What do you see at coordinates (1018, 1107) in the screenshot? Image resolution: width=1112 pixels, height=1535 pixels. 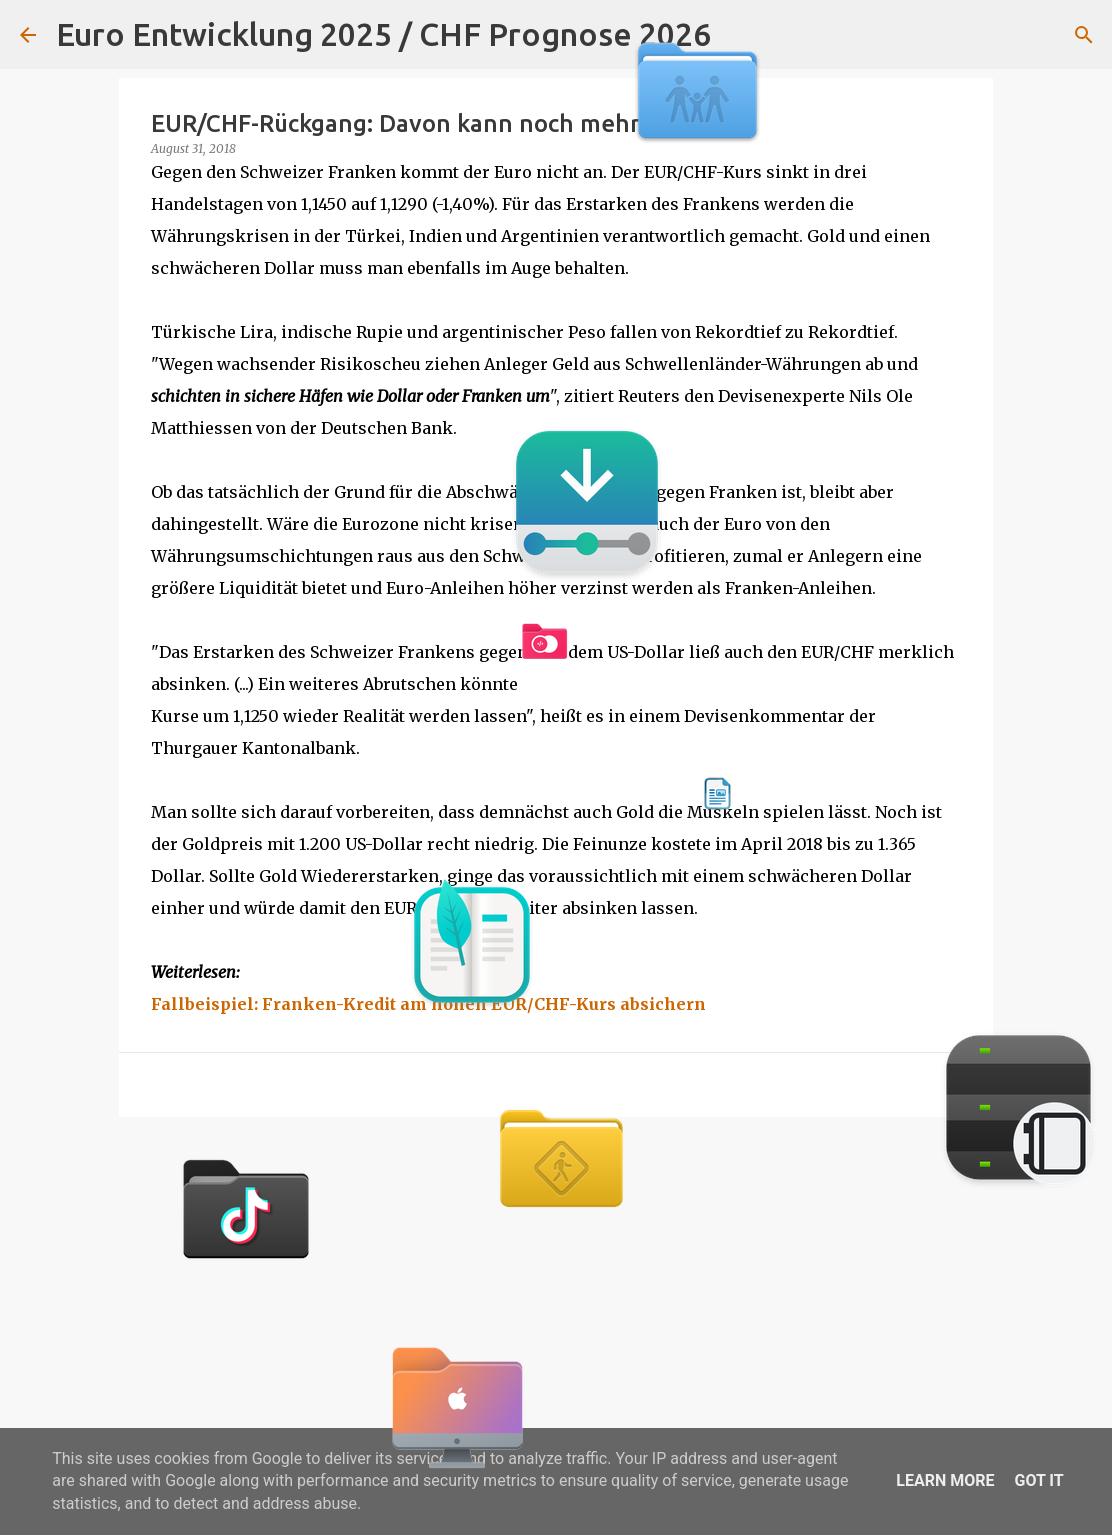 I see `configure ldap server connection settings` at bounding box center [1018, 1107].